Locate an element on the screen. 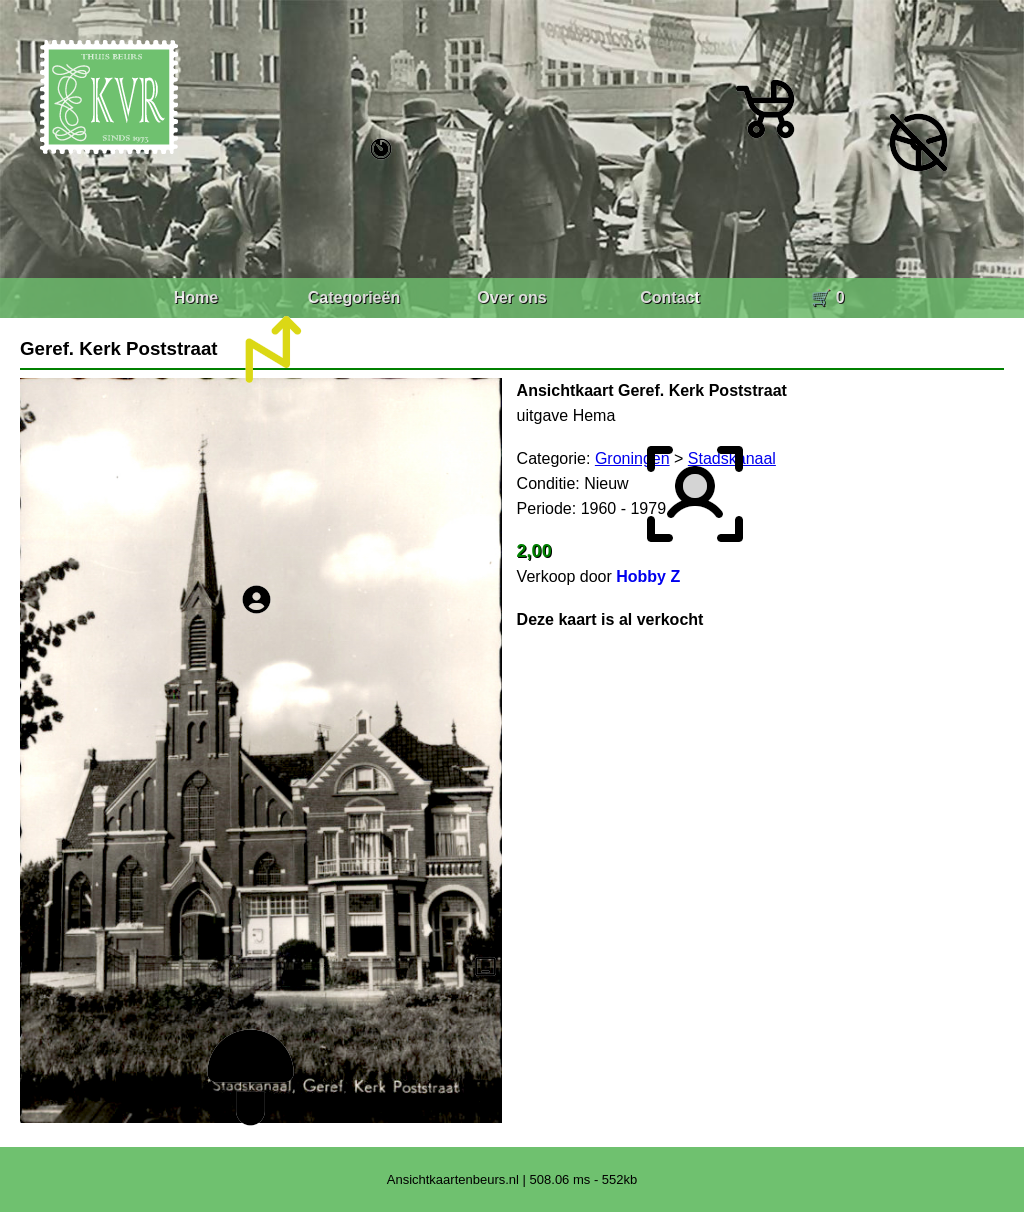  browse or access food/ingredient categories is located at coordinates (250, 1077).